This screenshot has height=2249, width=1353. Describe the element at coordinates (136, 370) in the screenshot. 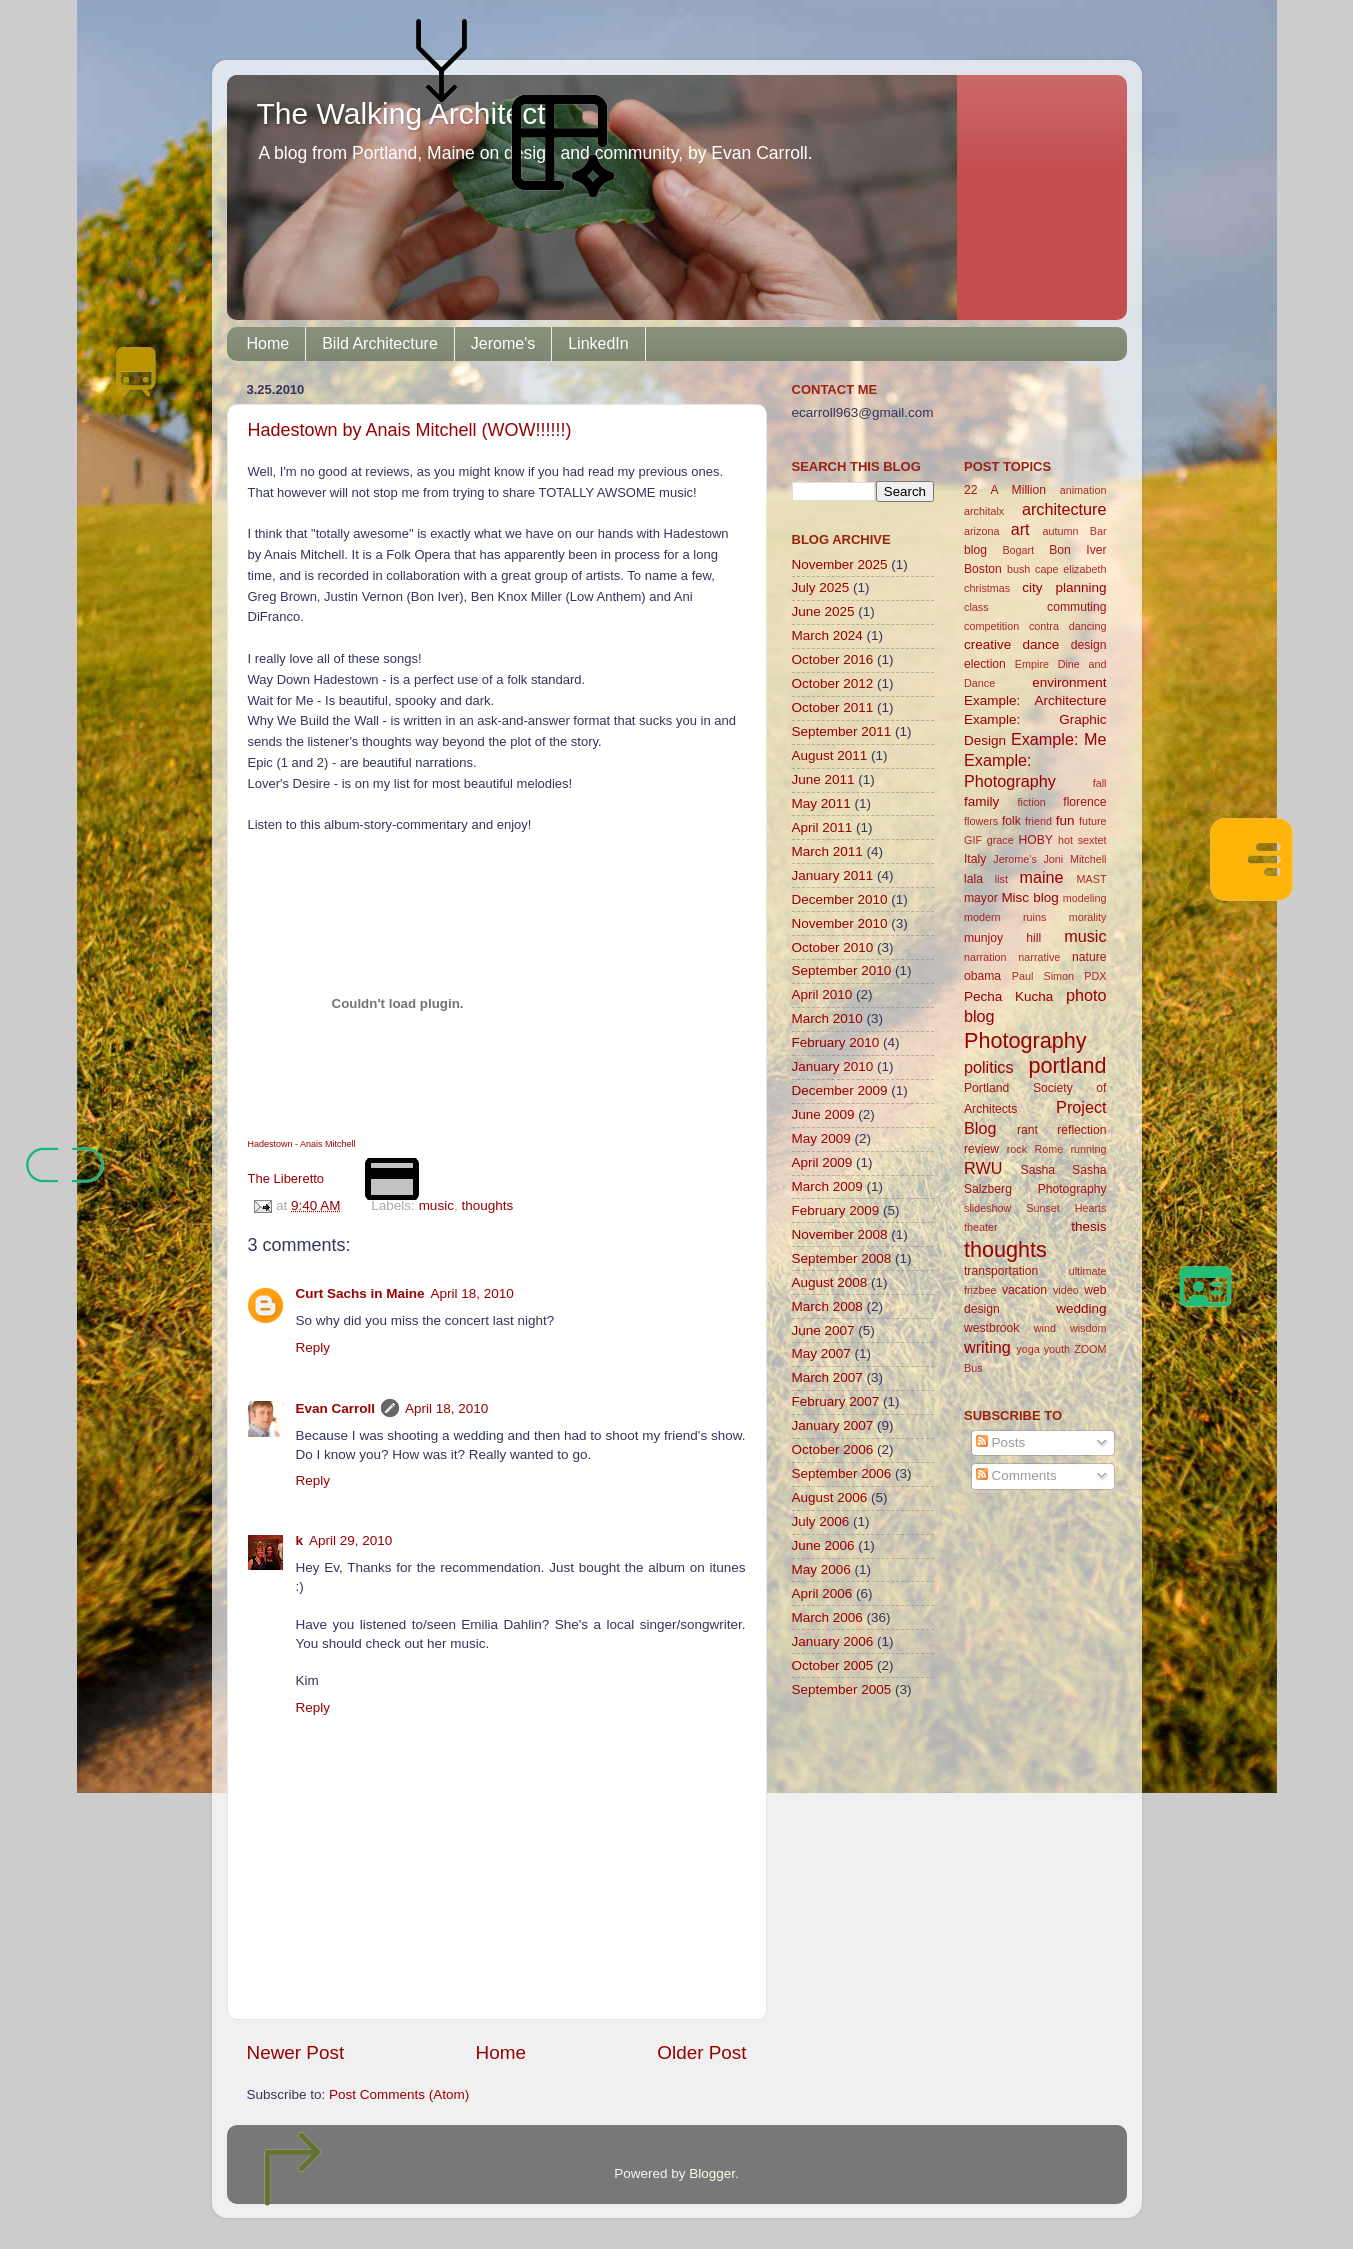

I see `access train schedules or rail services` at that location.